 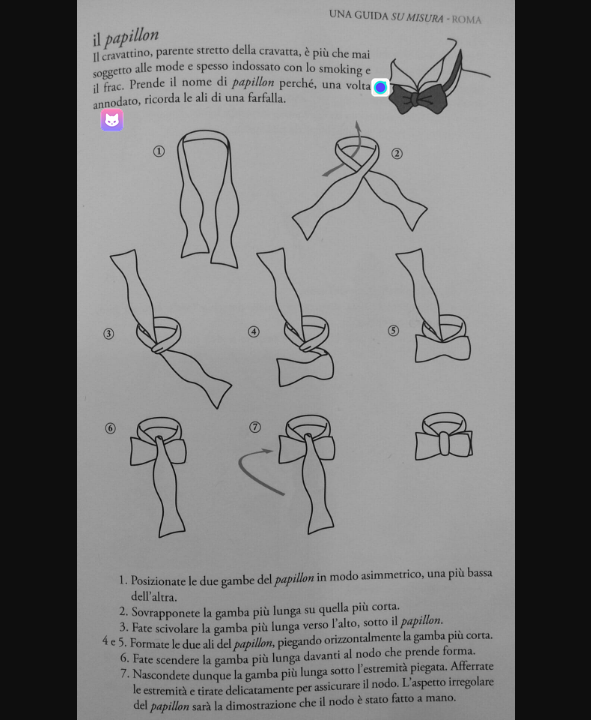 What do you see at coordinates (112, 120) in the screenshot?
I see `open clash verge proxy client` at bounding box center [112, 120].